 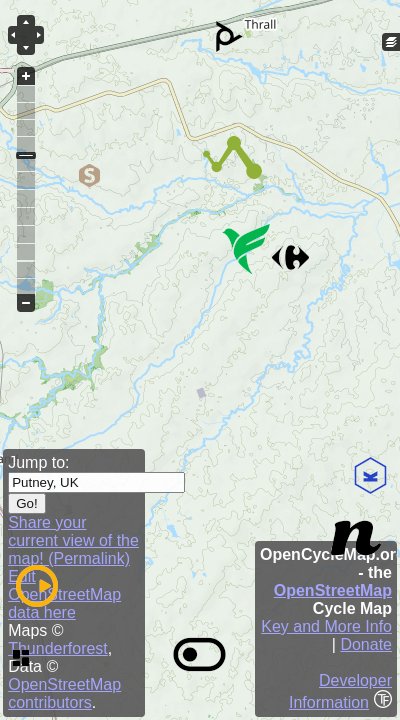 What do you see at coordinates (246, 249) in the screenshot?
I see `open the FamPay app` at bounding box center [246, 249].